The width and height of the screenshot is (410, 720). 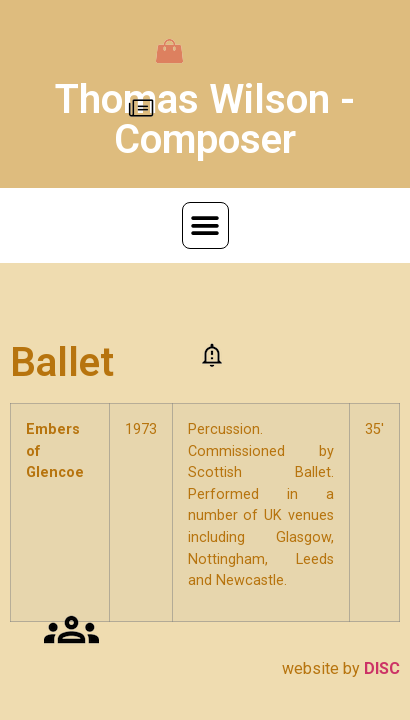 I want to click on important notification requiring attention, so click(x=212, y=355).